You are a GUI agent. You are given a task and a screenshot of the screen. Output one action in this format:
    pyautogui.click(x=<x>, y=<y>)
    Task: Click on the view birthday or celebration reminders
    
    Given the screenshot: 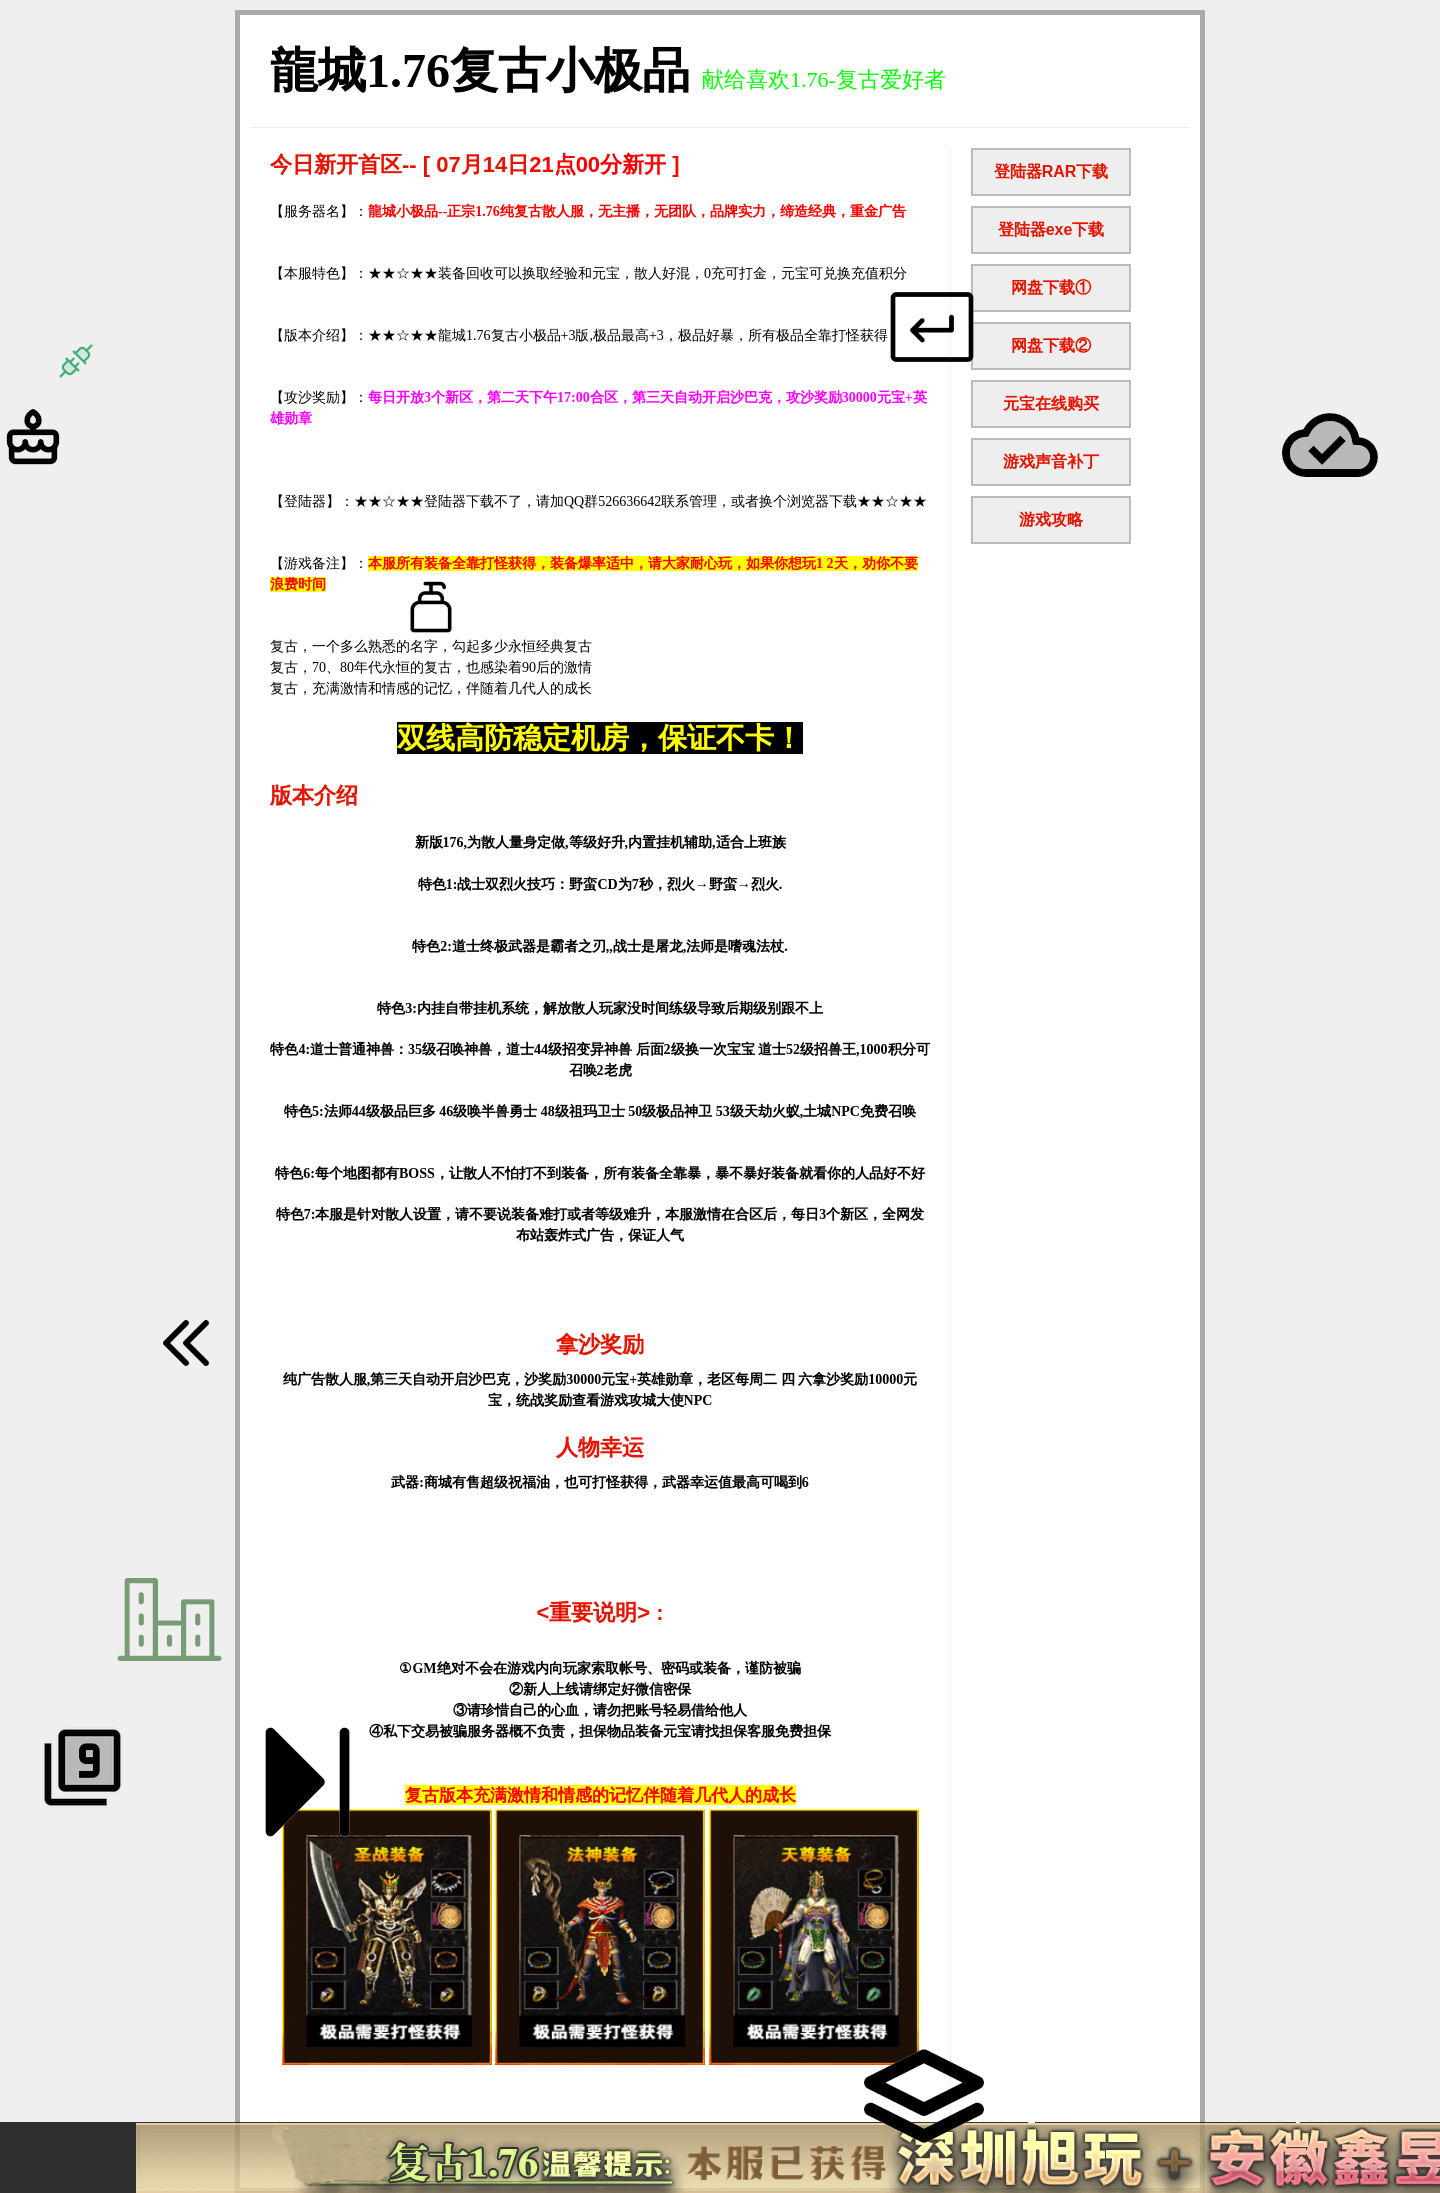 What is the action you would take?
    pyautogui.click(x=33, y=440)
    